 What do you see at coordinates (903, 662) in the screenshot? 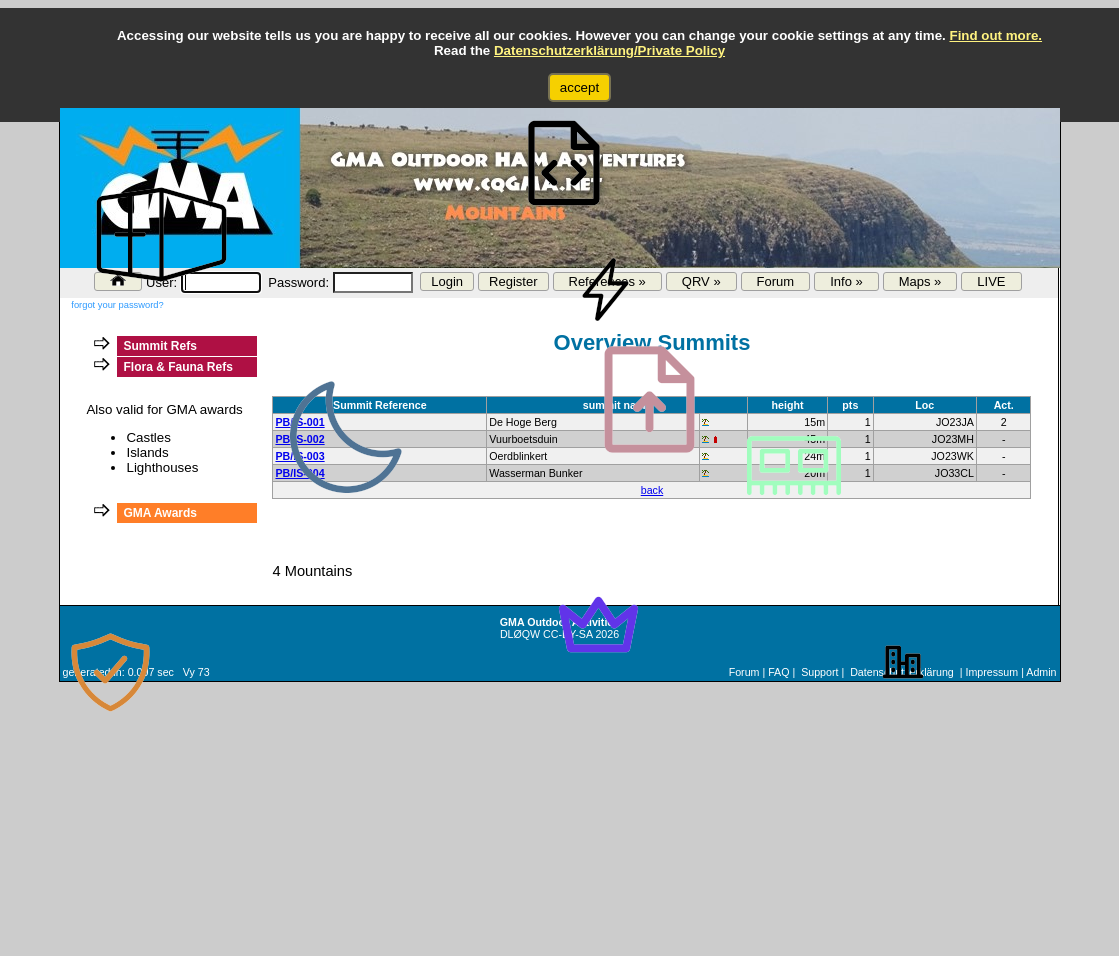
I see `view city or urban locations` at bounding box center [903, 662].